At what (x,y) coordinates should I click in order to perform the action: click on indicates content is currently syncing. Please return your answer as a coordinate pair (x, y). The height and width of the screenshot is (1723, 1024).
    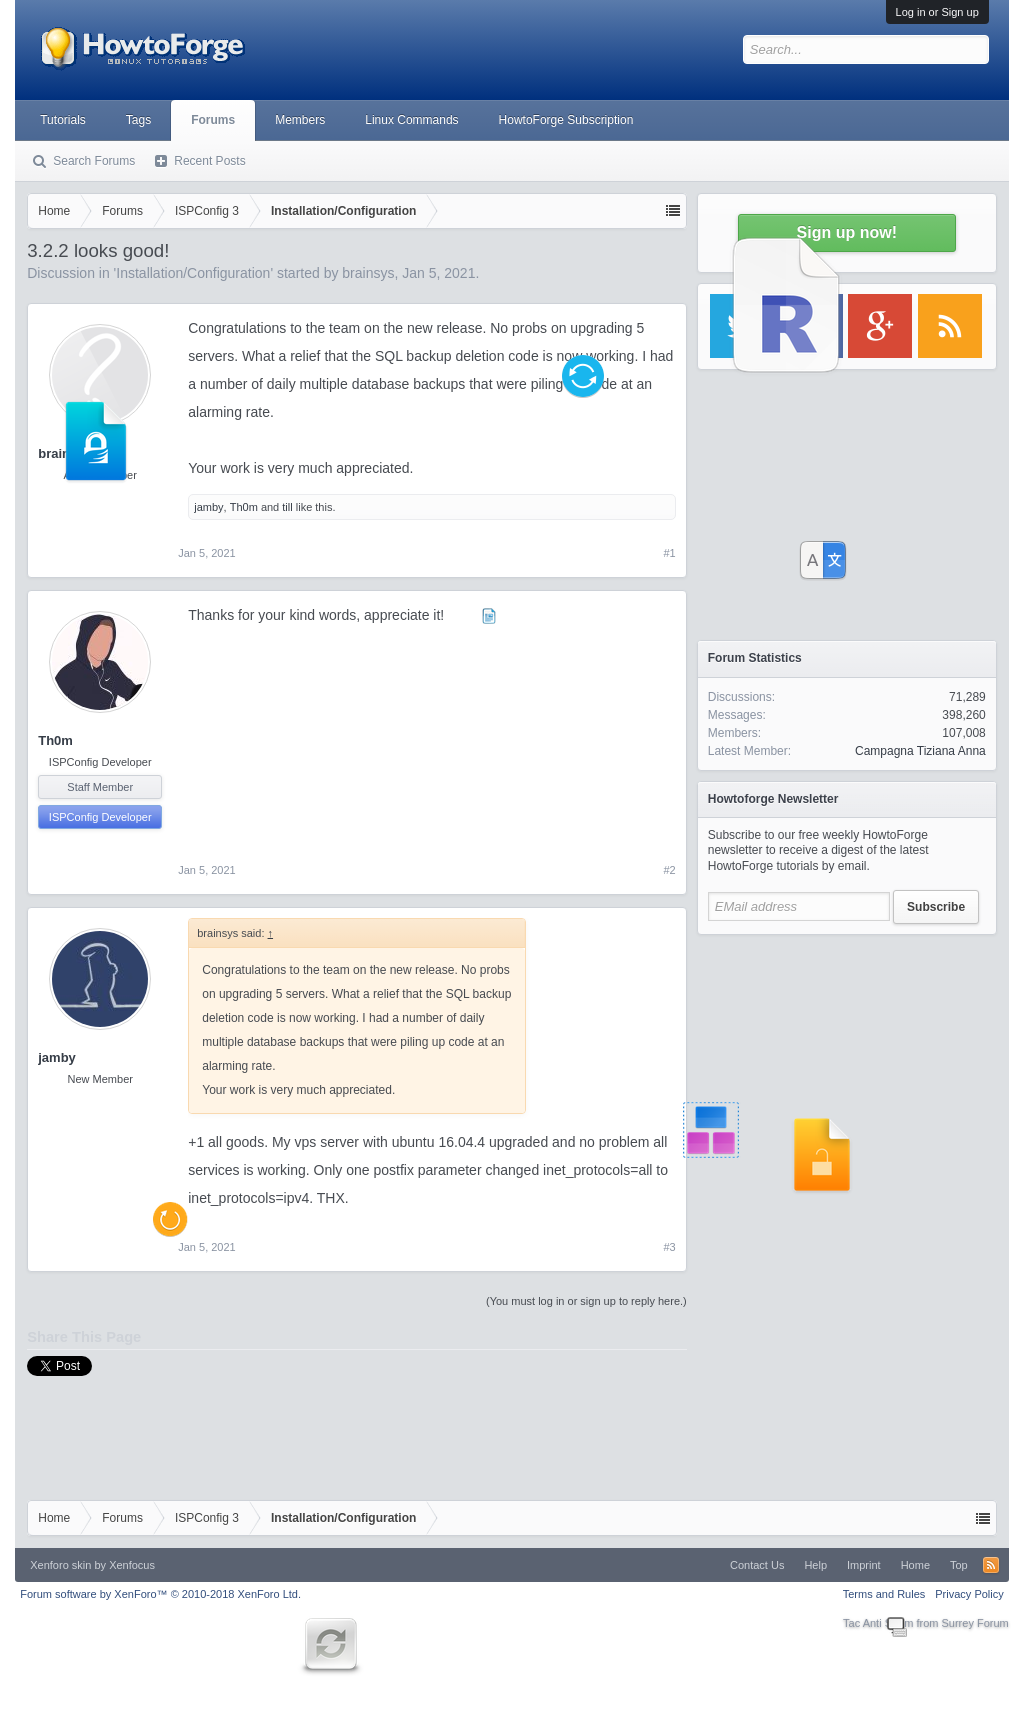
    Looking at the image, I should click on (331, 1646).